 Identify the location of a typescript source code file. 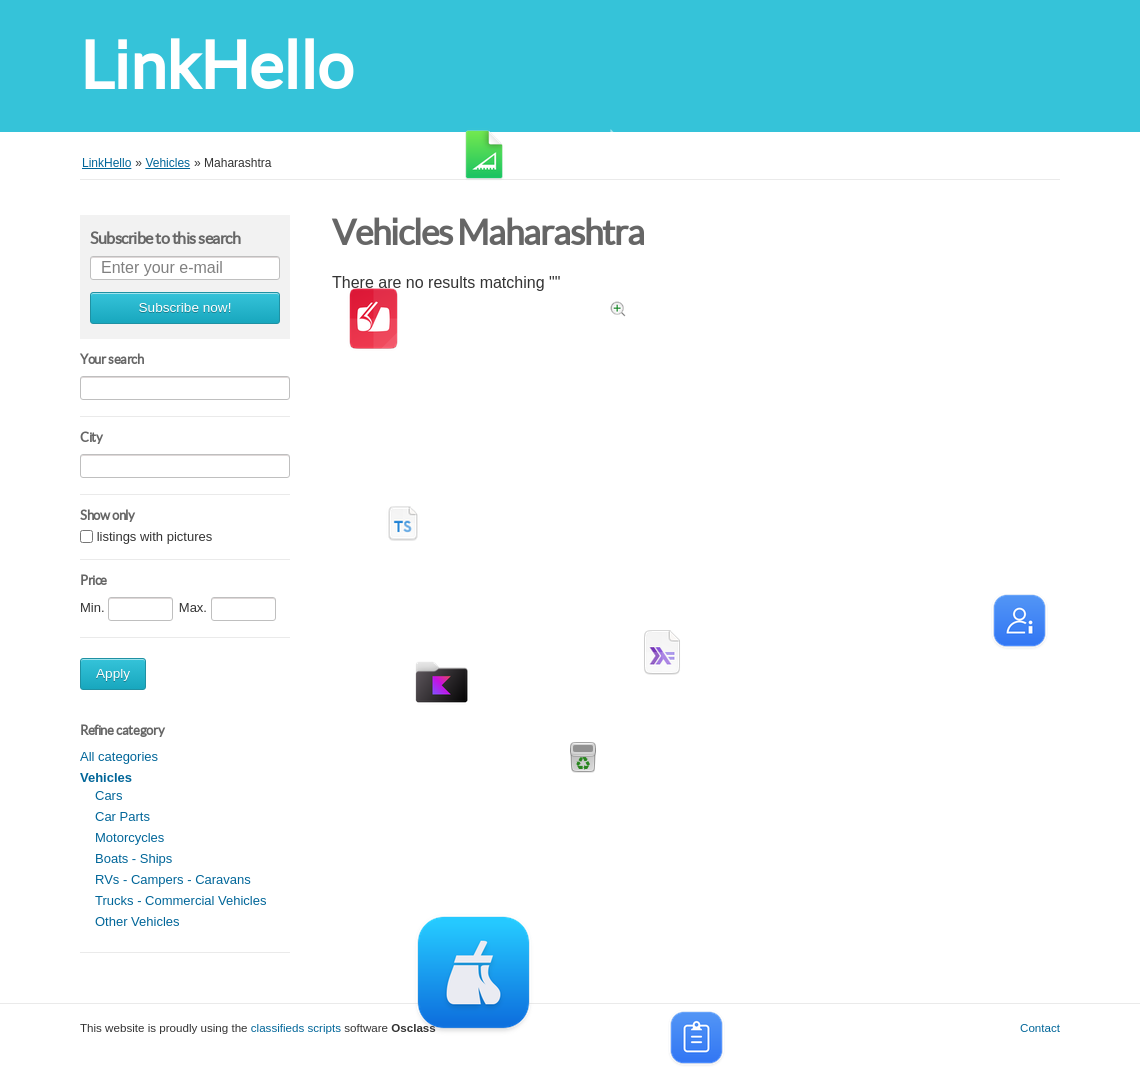
(403, 523).